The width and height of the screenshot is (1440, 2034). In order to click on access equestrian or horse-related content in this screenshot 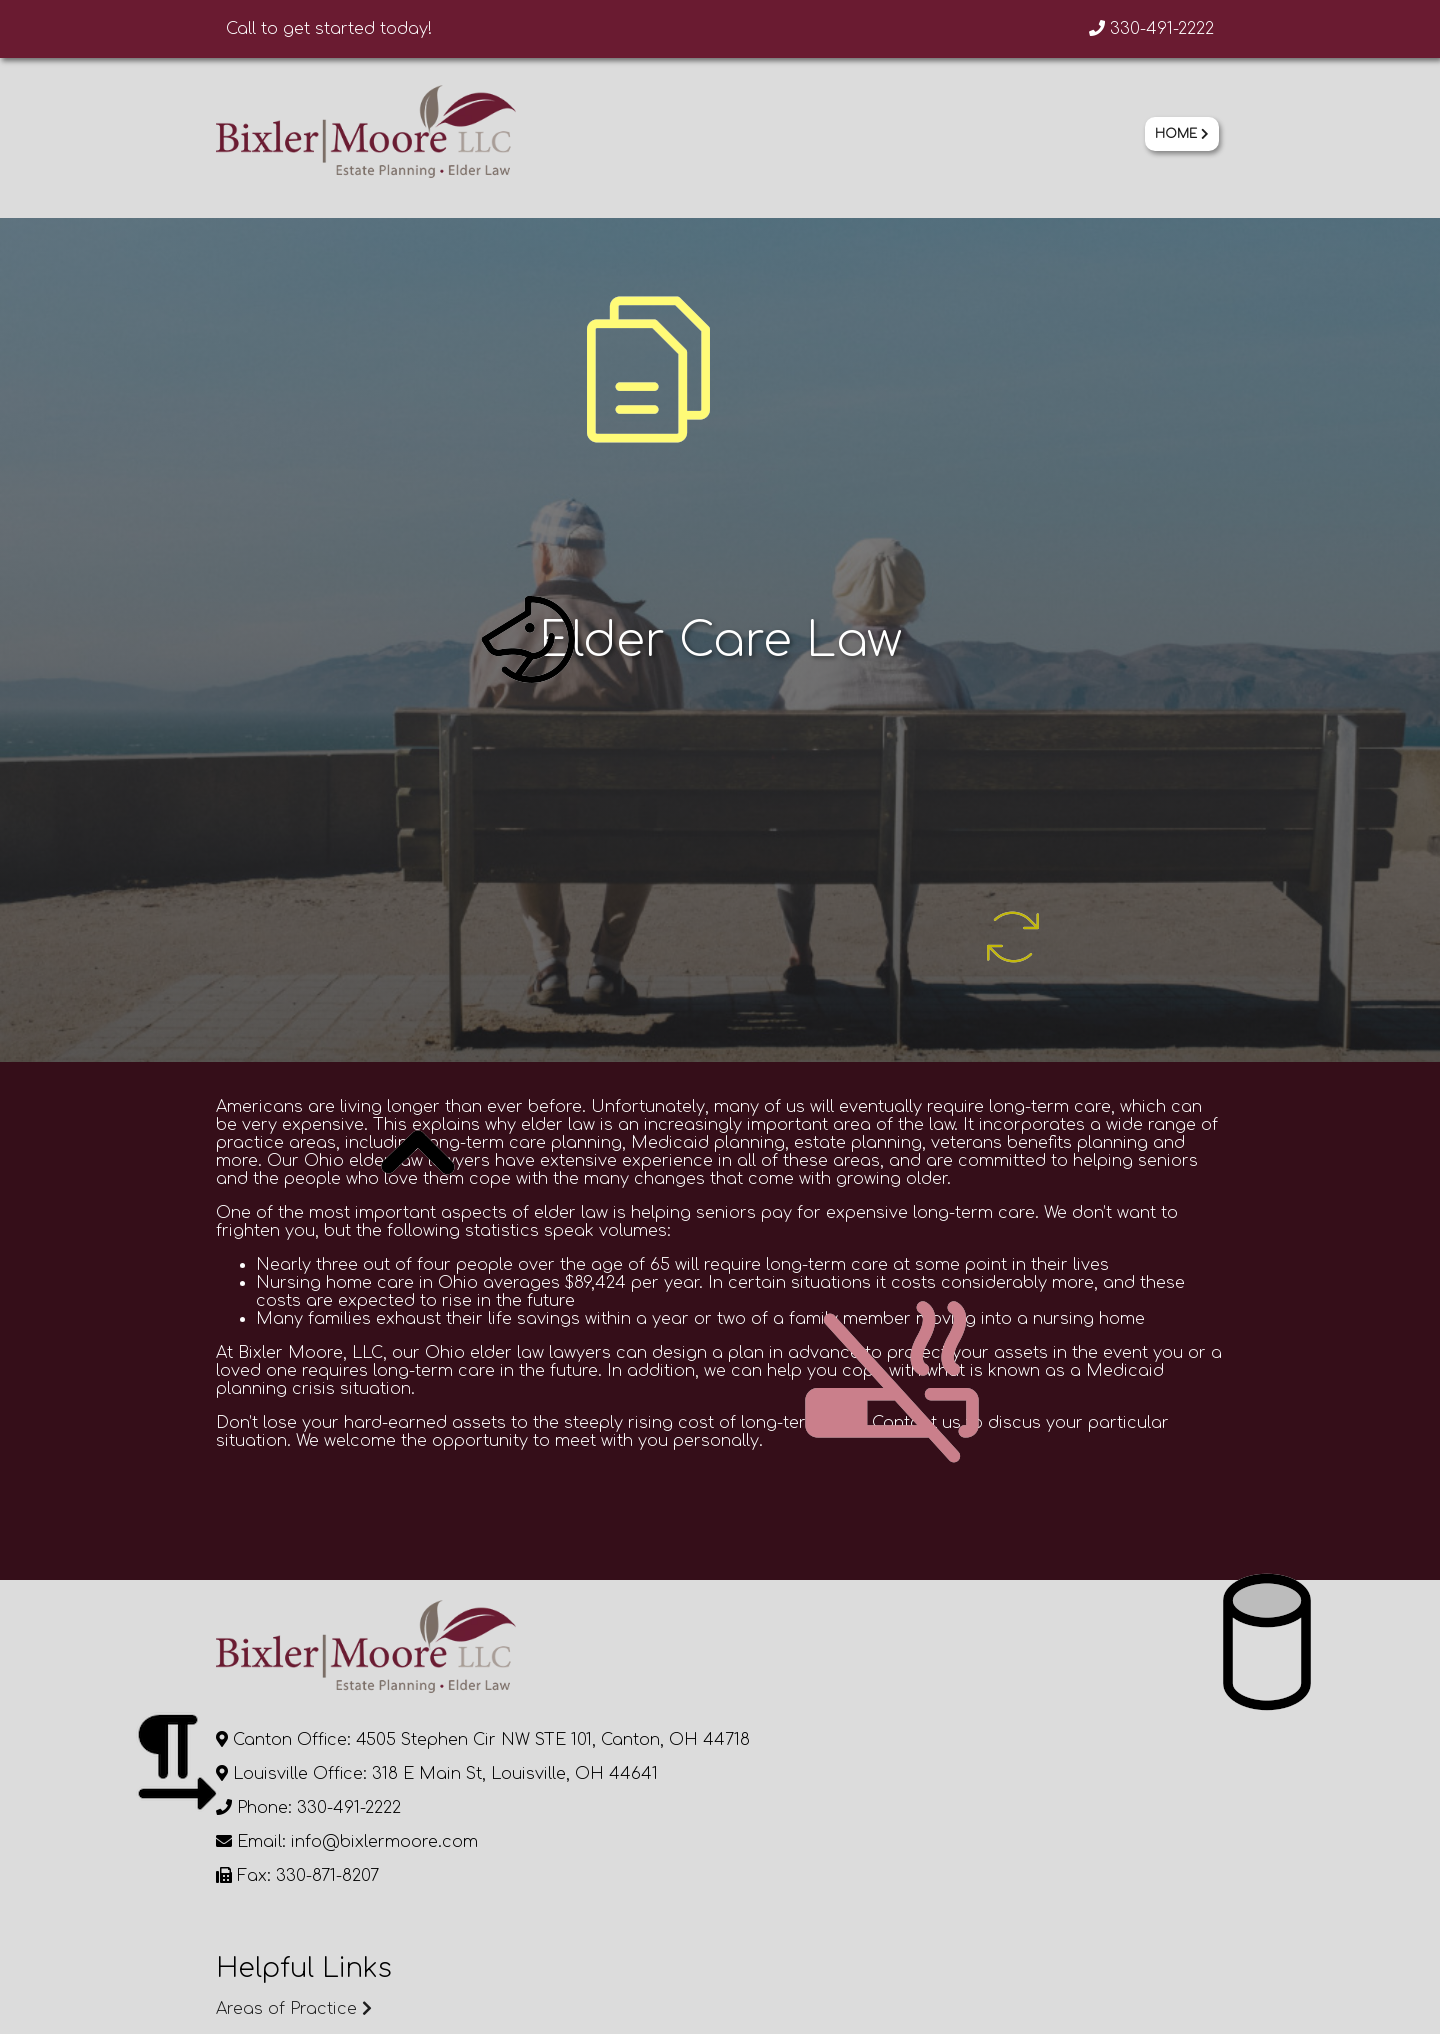, I will do `click(531, 639)`.